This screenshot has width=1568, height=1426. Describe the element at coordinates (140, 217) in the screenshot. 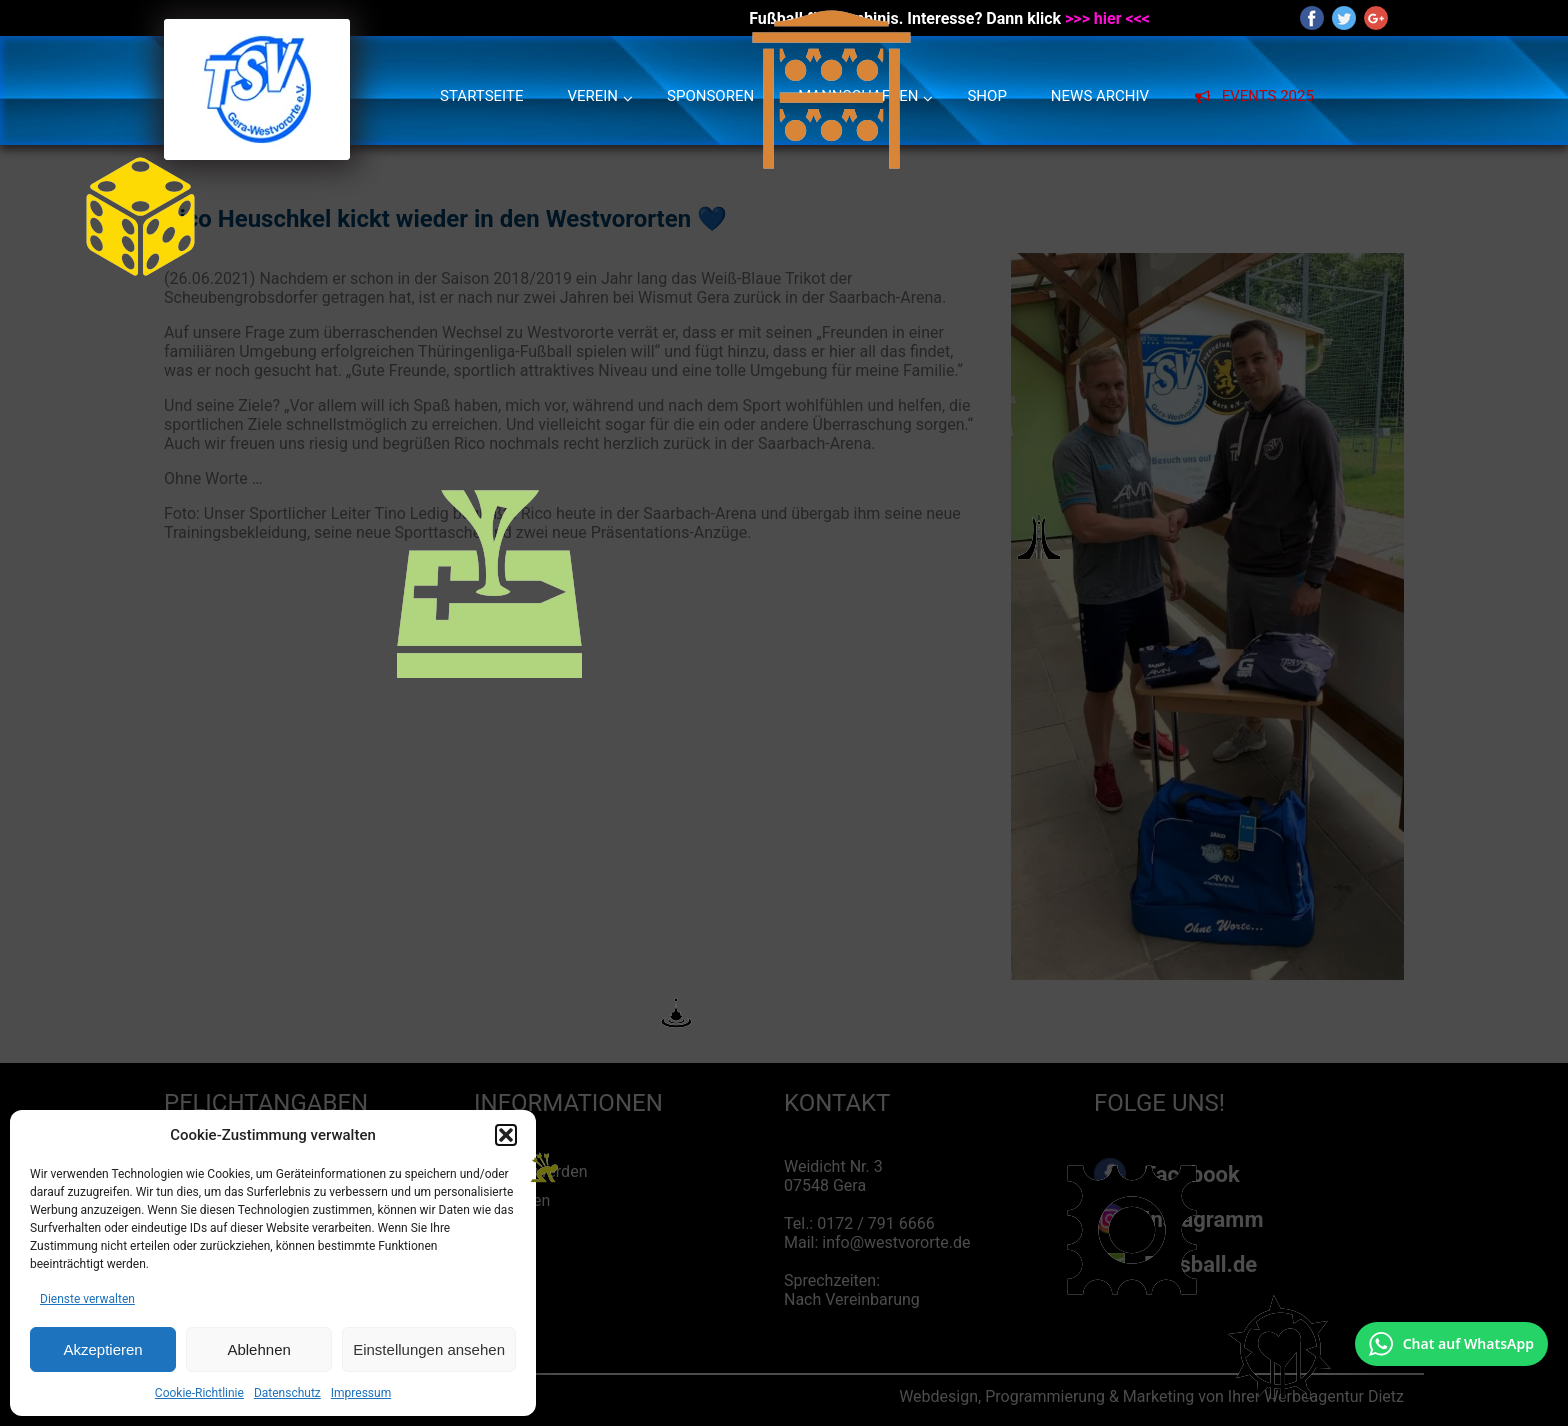

I see `roll the dice or randomize` at that location.